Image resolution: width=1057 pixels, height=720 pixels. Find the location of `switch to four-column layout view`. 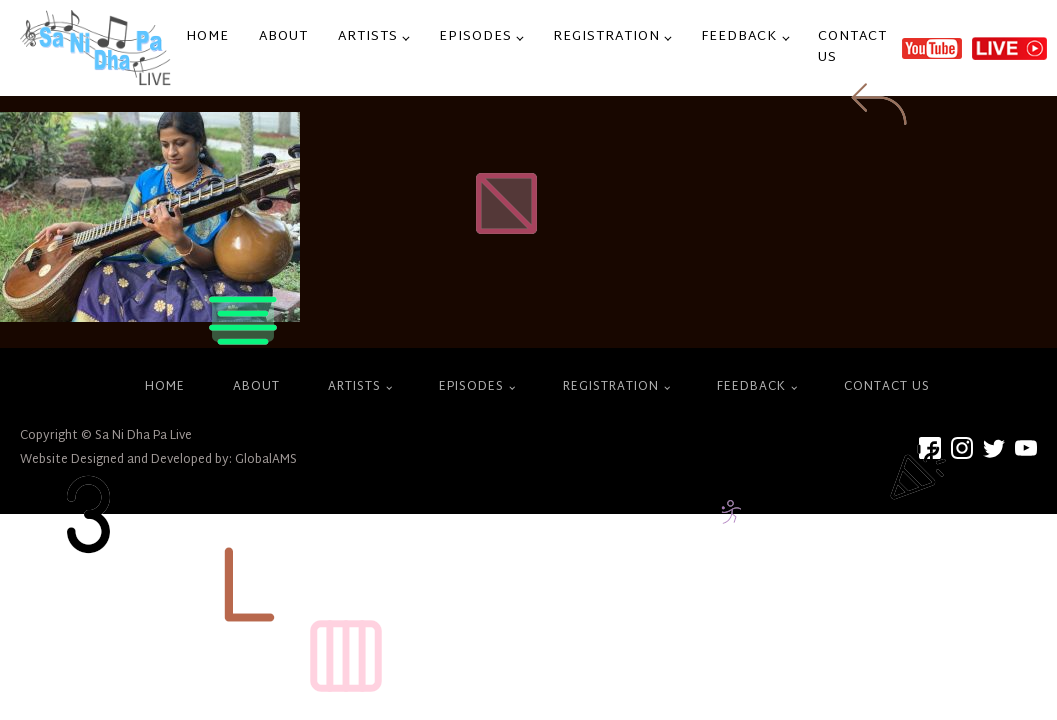

switch to four-column layout view is located at coordinates (346, 656).